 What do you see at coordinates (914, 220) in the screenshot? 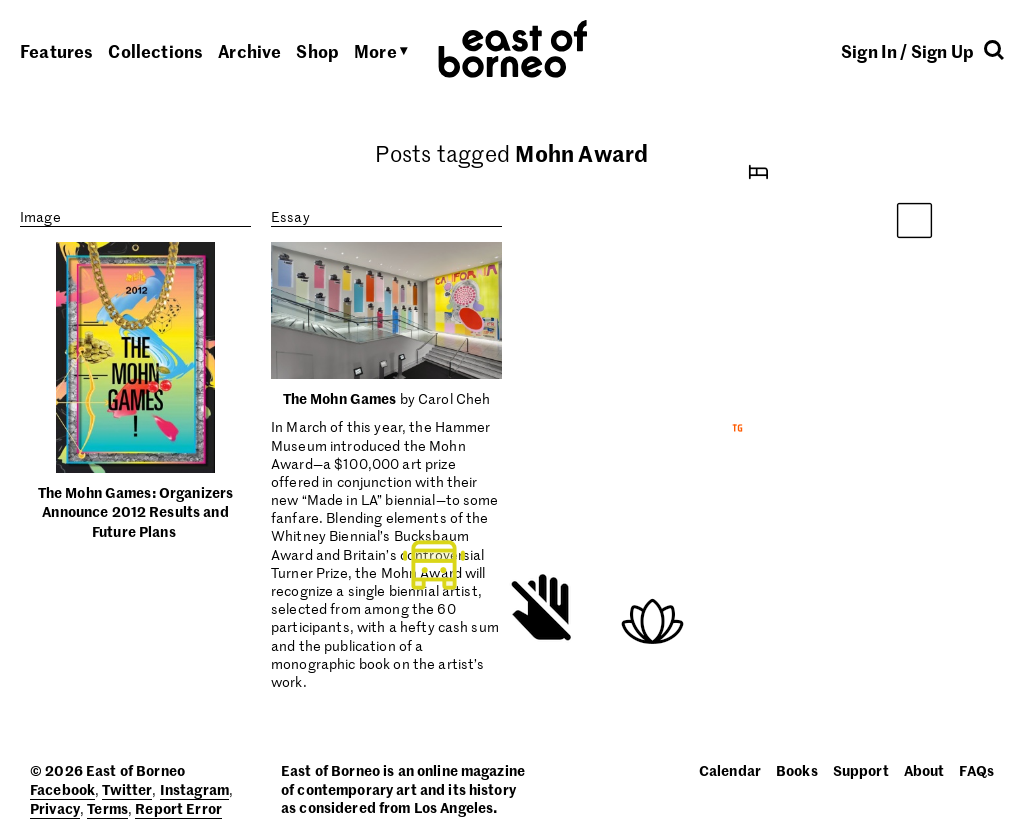
I see `stop media playback` at bounding box center [914, 220].